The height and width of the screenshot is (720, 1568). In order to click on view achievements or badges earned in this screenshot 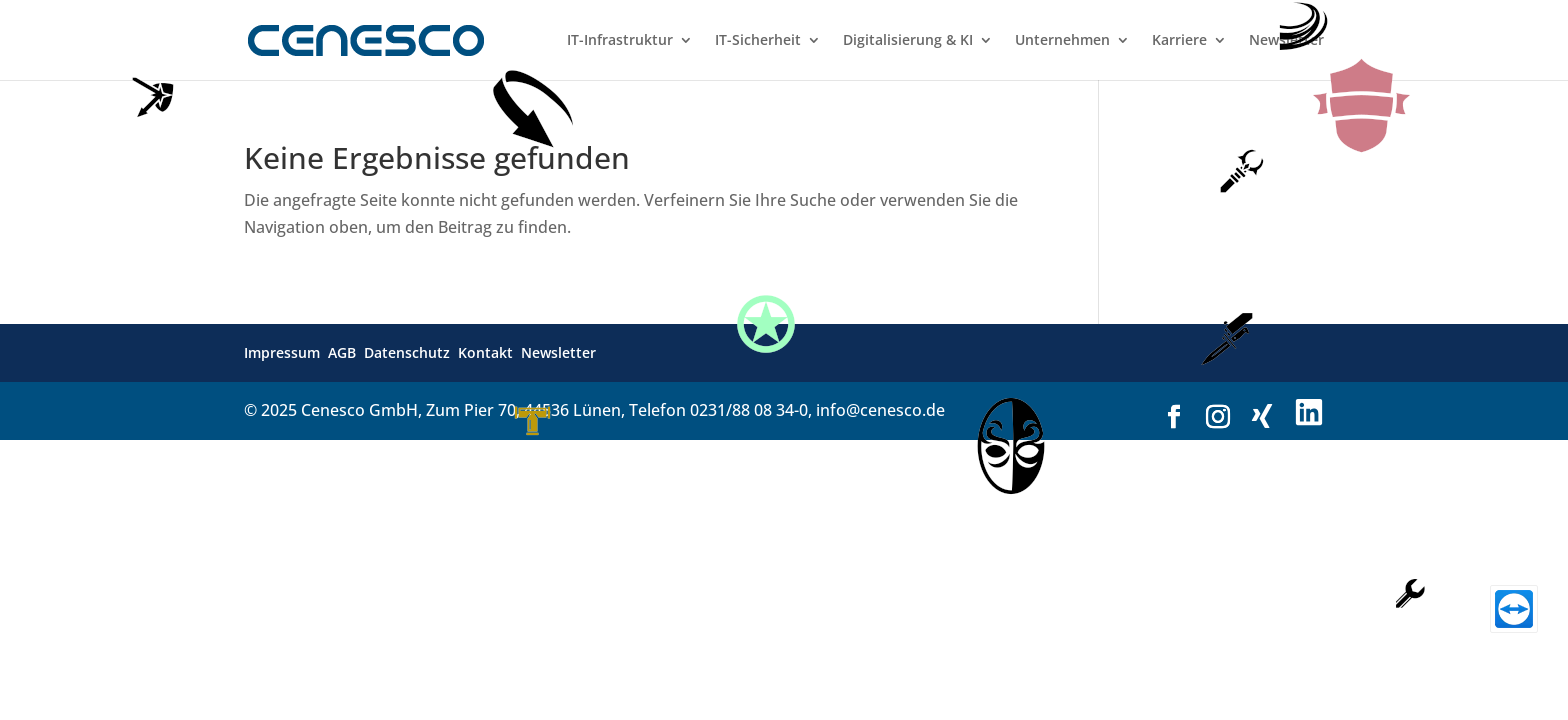, I will do `click(1361, 105)`.